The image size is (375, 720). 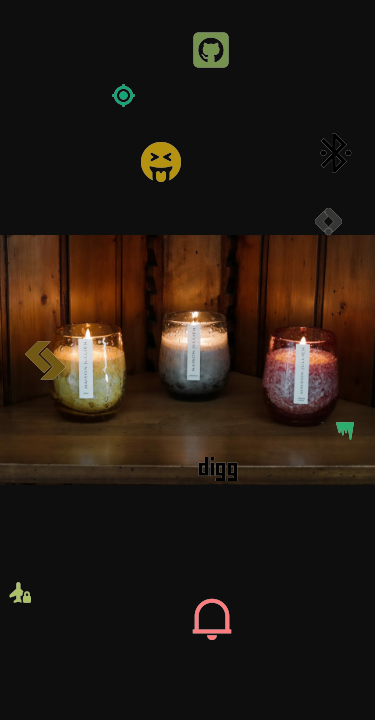 I want to click on connect to a bluetooth device, so click(x=334, y=153).